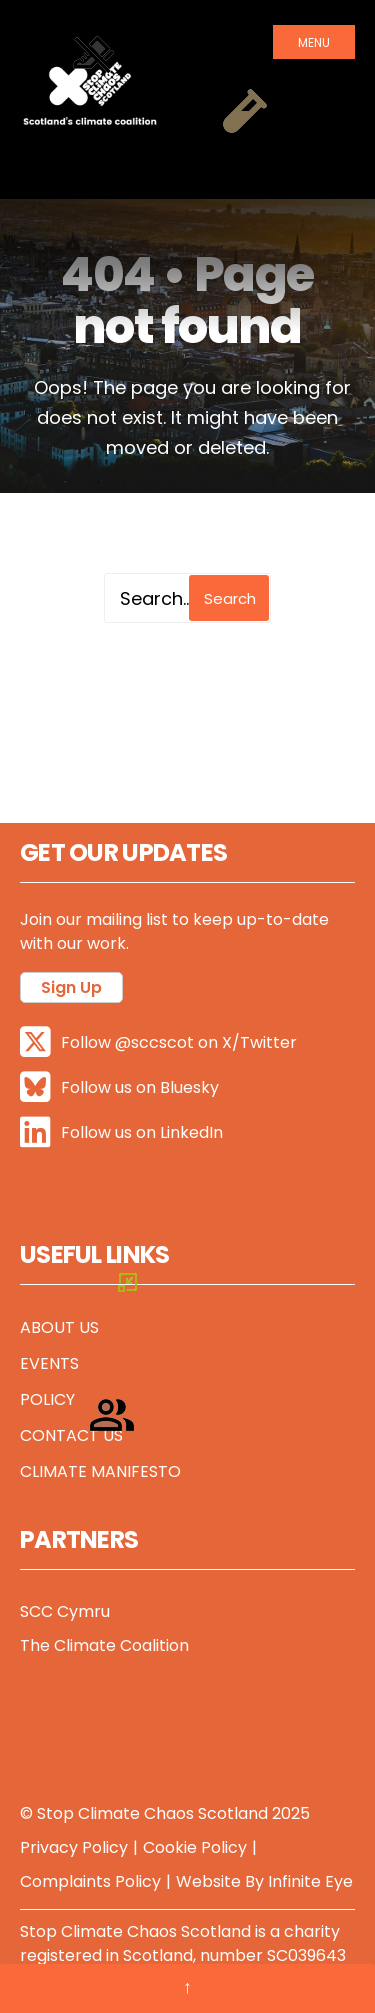 The width and height of the screenshot is (375, 2013). I want to click on view lab results or test samples, so click(245, 111).